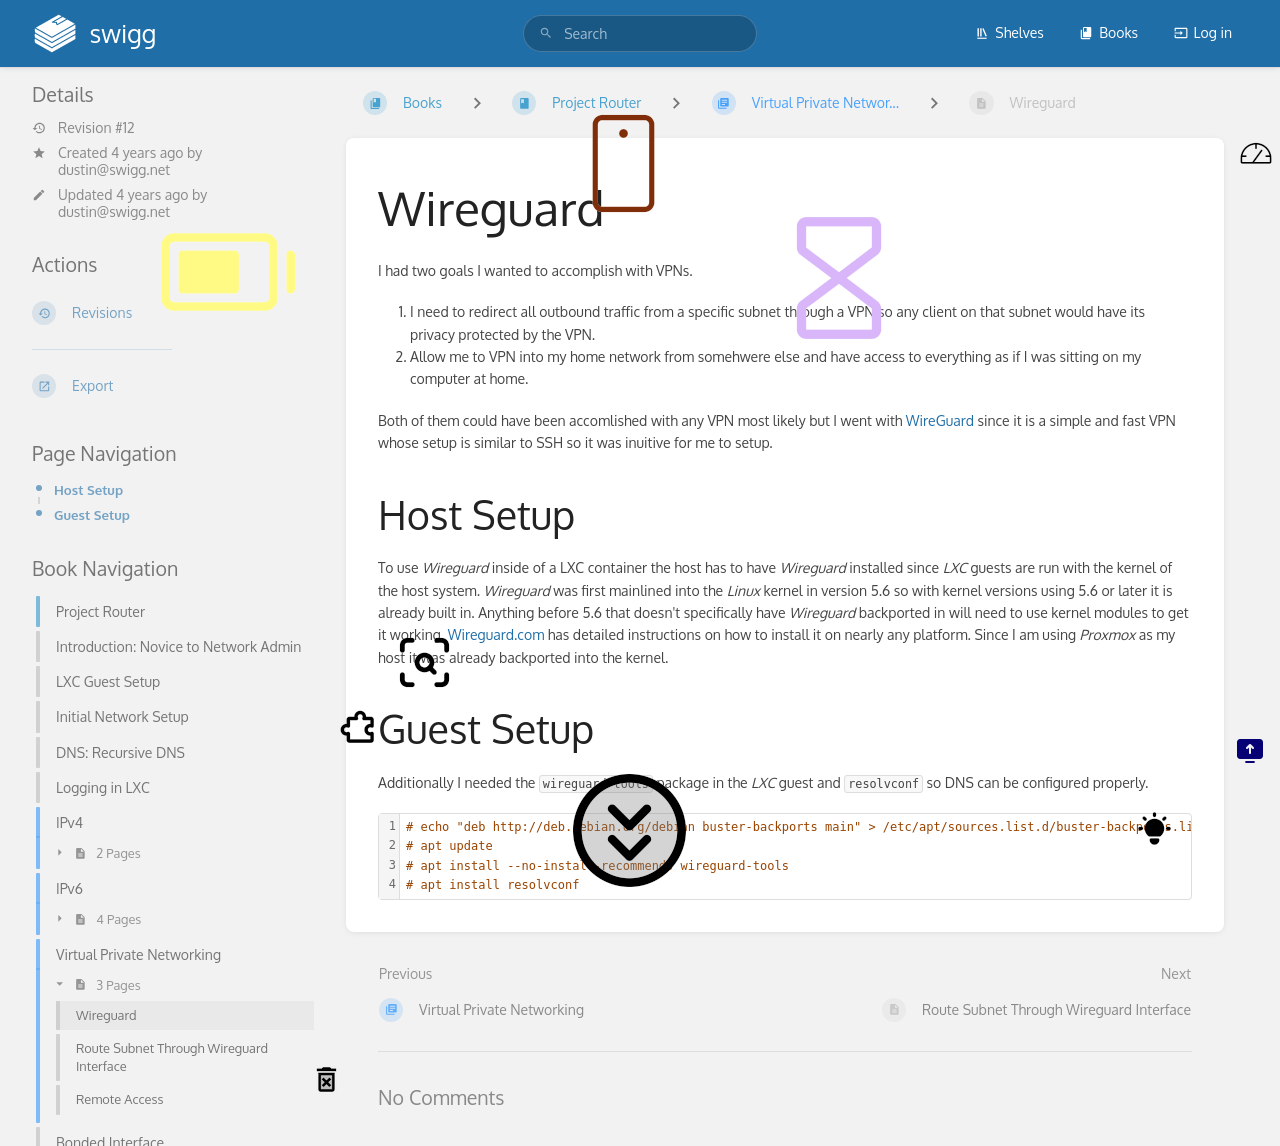 Image resolution: width=1280 pixels, height=1146 pixels. What do you see at coordinates (359, 728) in the screenshot?
I see `access plugins or extensions` at bounding box center [359, 728].